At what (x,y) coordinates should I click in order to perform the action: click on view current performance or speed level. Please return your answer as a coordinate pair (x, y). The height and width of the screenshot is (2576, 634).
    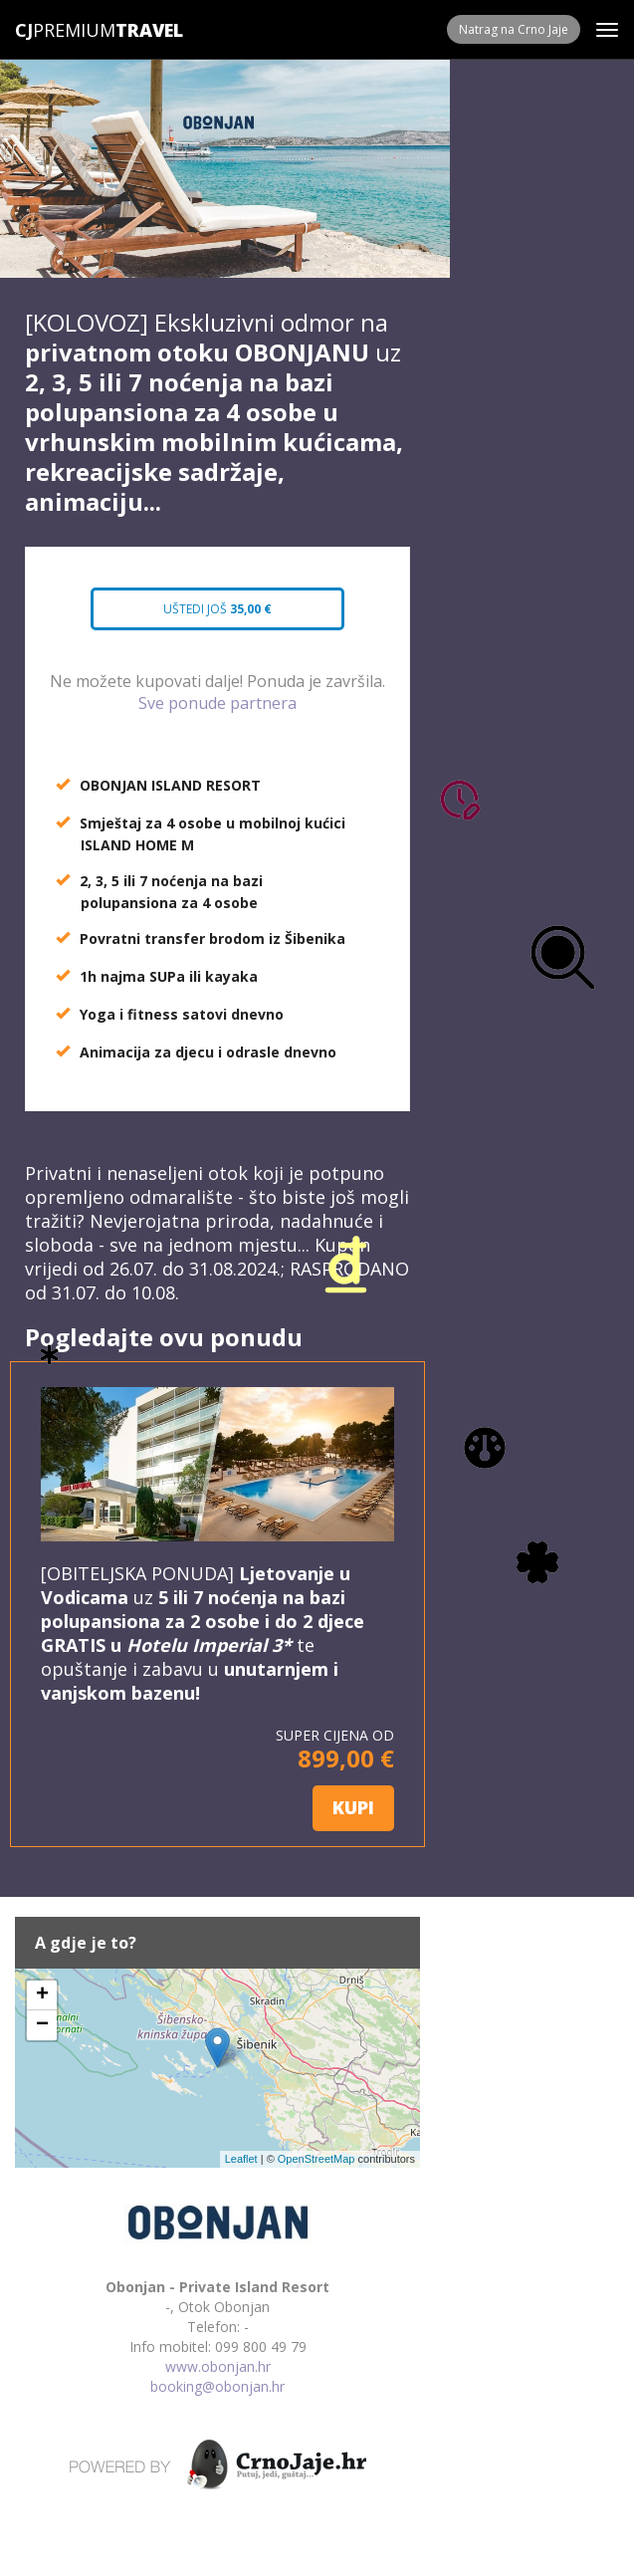
    Looking at the image, I should click on (485, 1448).